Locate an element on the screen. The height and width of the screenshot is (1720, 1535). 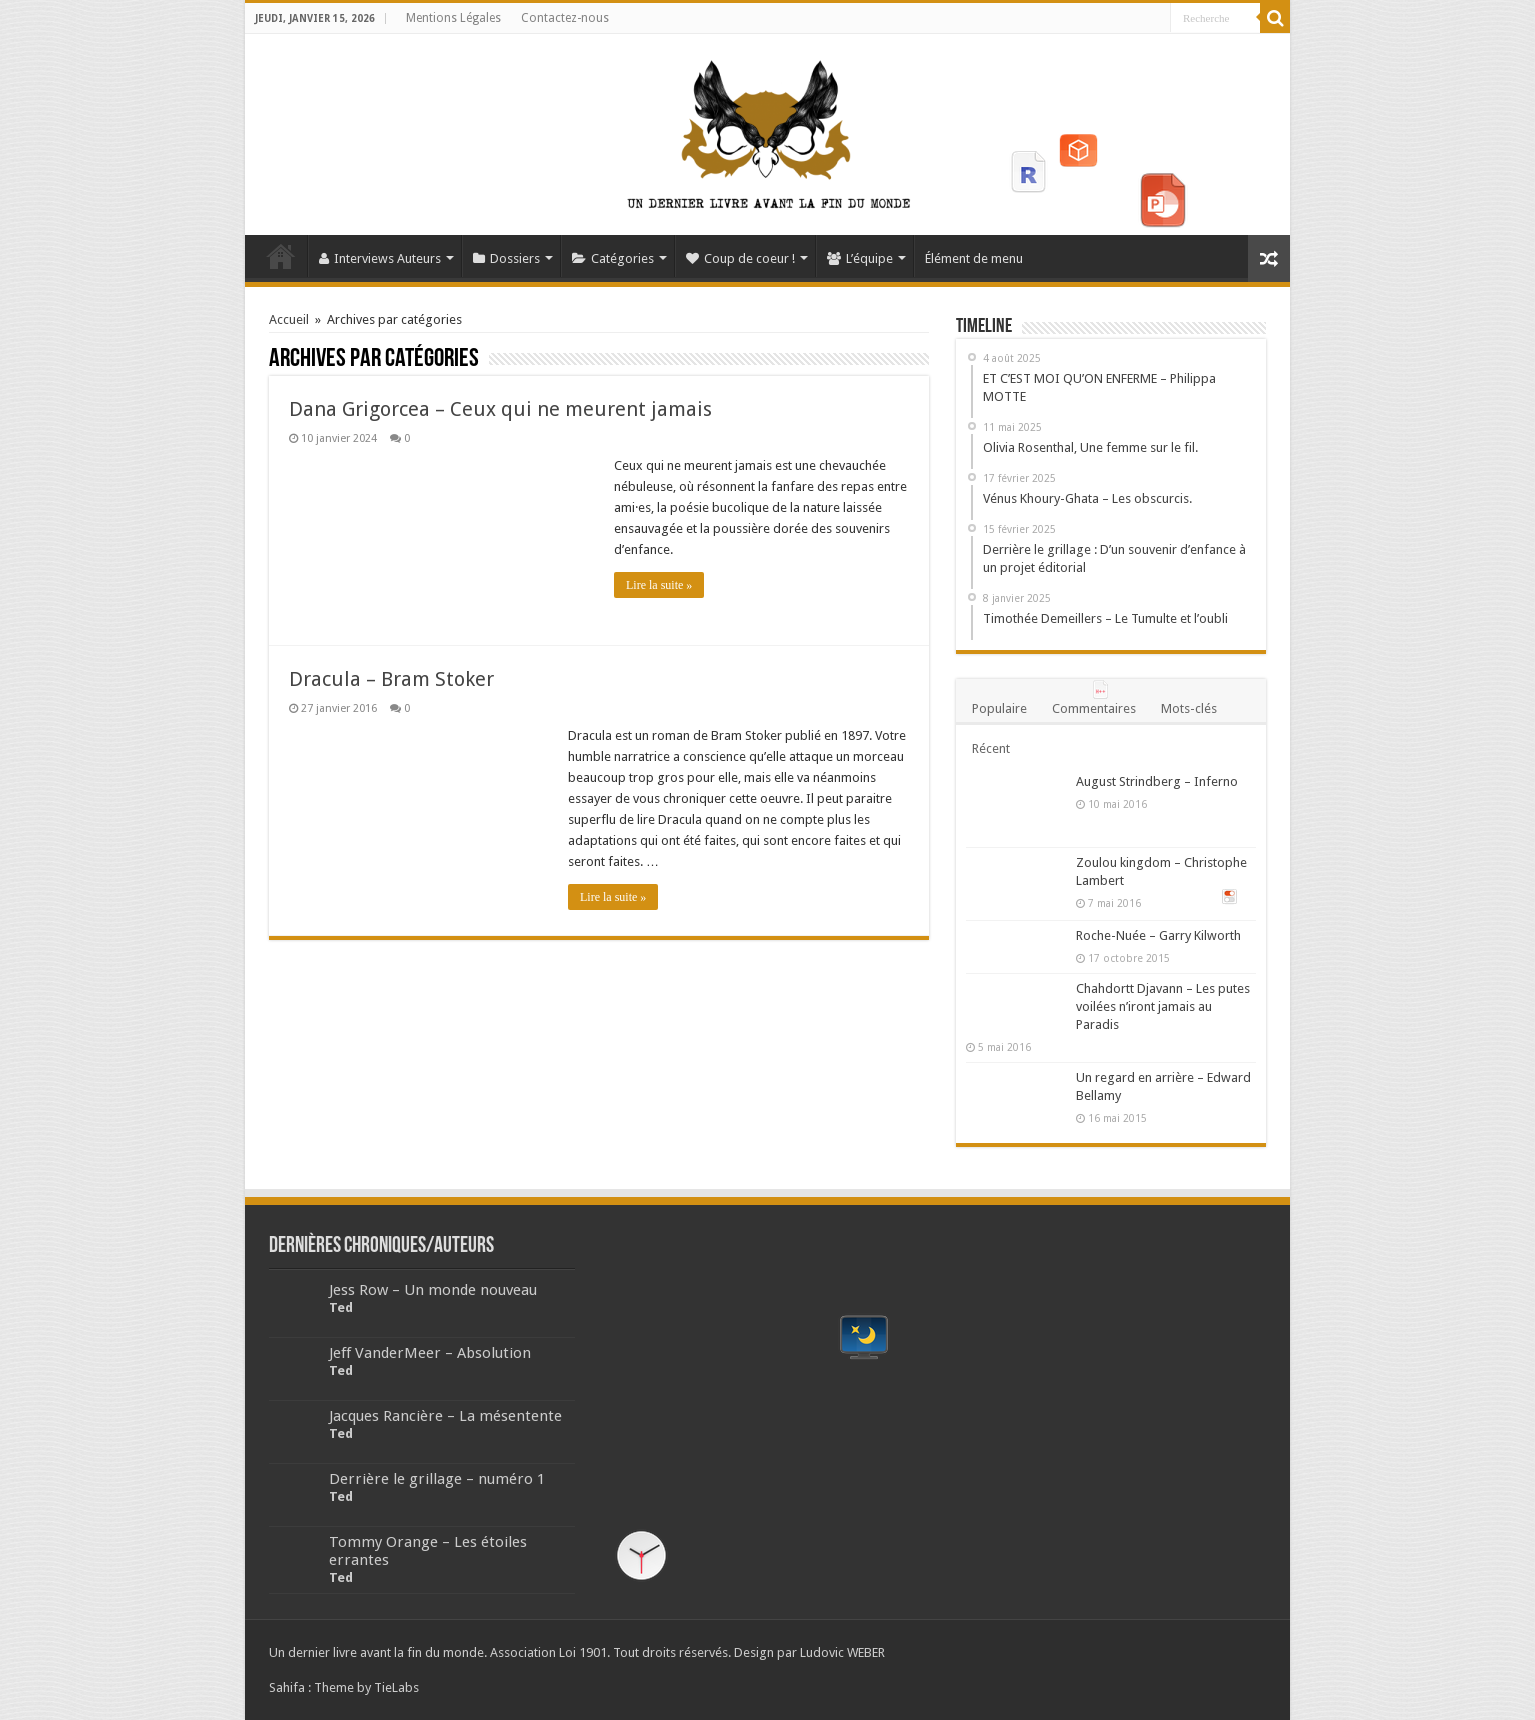
open screensaver settings is located at coordinates (864, 1337).